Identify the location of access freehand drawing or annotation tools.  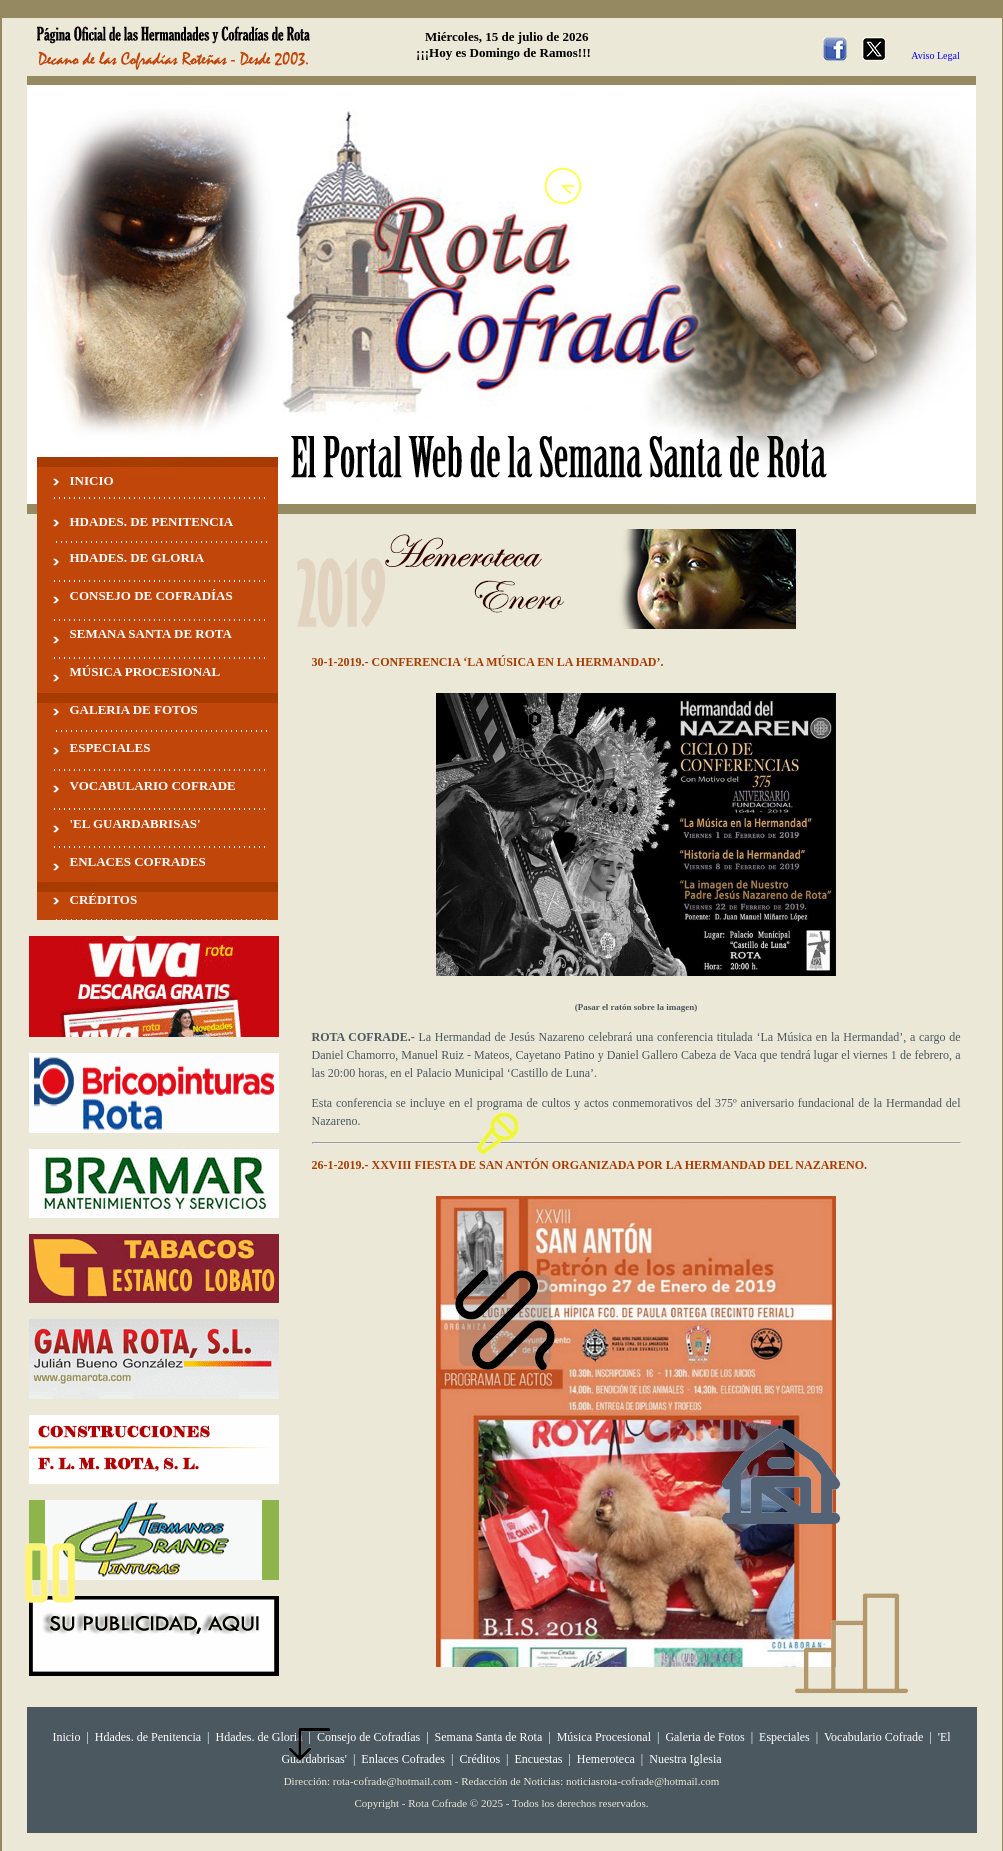
(505, 1320).